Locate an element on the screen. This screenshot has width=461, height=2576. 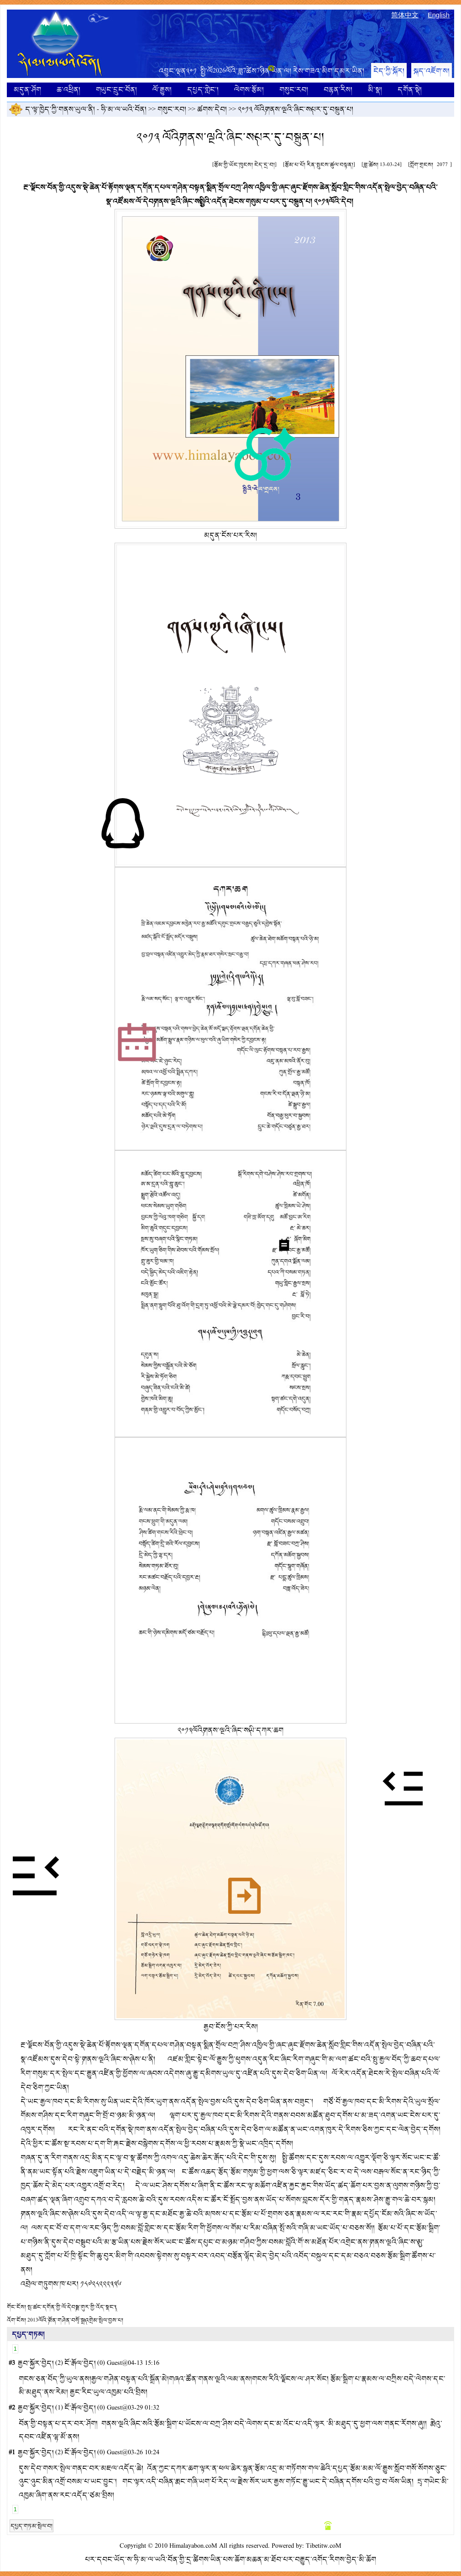
connect to a remote control device is located at coordinates (328, 2525).